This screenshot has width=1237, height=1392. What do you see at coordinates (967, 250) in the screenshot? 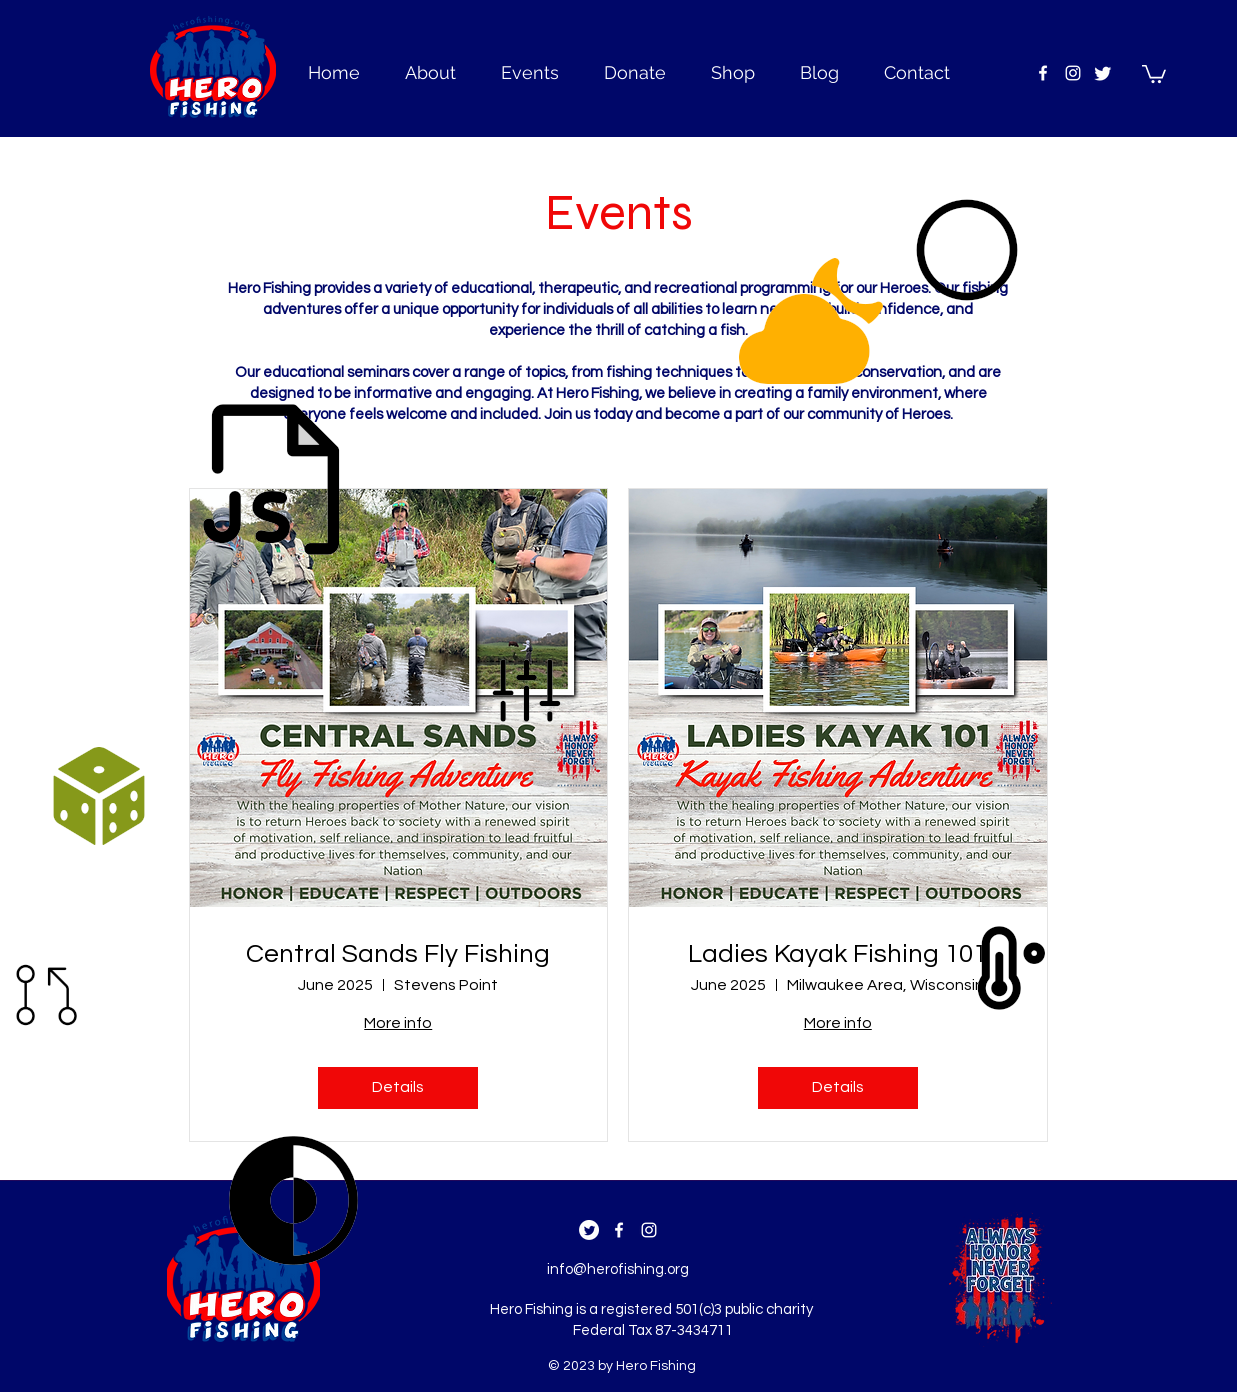
I see `unselected radio button option` at bounding box center [967, 250].